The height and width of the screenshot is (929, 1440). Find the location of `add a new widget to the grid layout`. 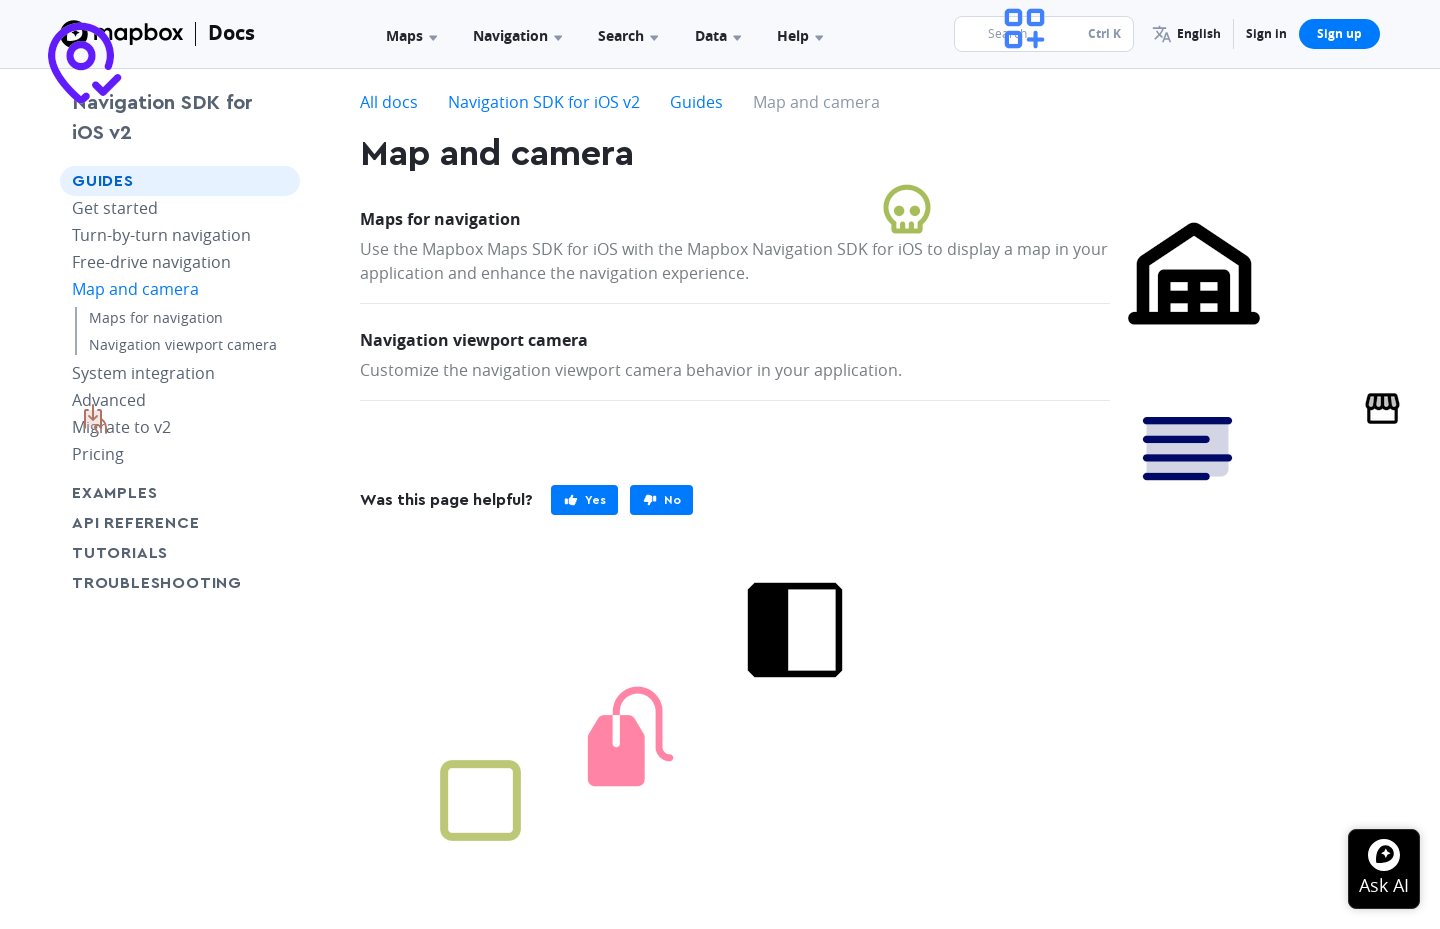

add a new widget to the grid layout is located at coordinates (1024, 28).